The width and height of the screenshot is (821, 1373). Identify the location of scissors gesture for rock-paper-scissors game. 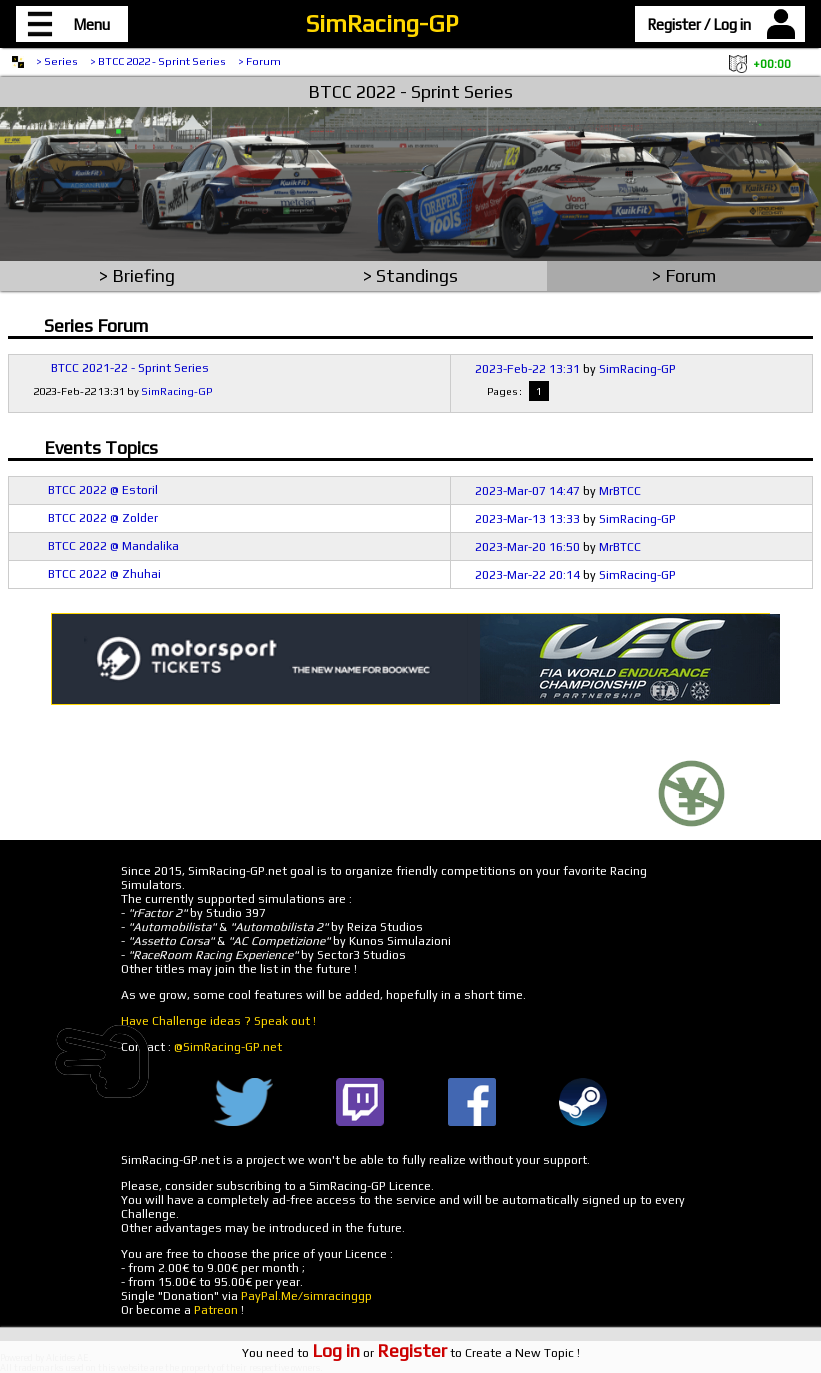
(102, 1060).